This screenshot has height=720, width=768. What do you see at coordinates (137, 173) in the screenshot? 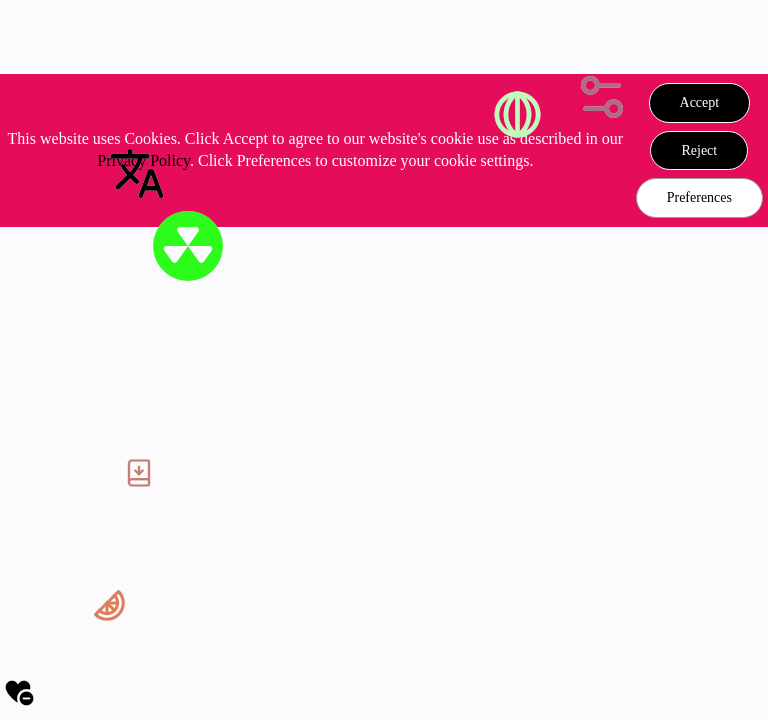
I see `translate text to another language` at bounding box center [137, 173].